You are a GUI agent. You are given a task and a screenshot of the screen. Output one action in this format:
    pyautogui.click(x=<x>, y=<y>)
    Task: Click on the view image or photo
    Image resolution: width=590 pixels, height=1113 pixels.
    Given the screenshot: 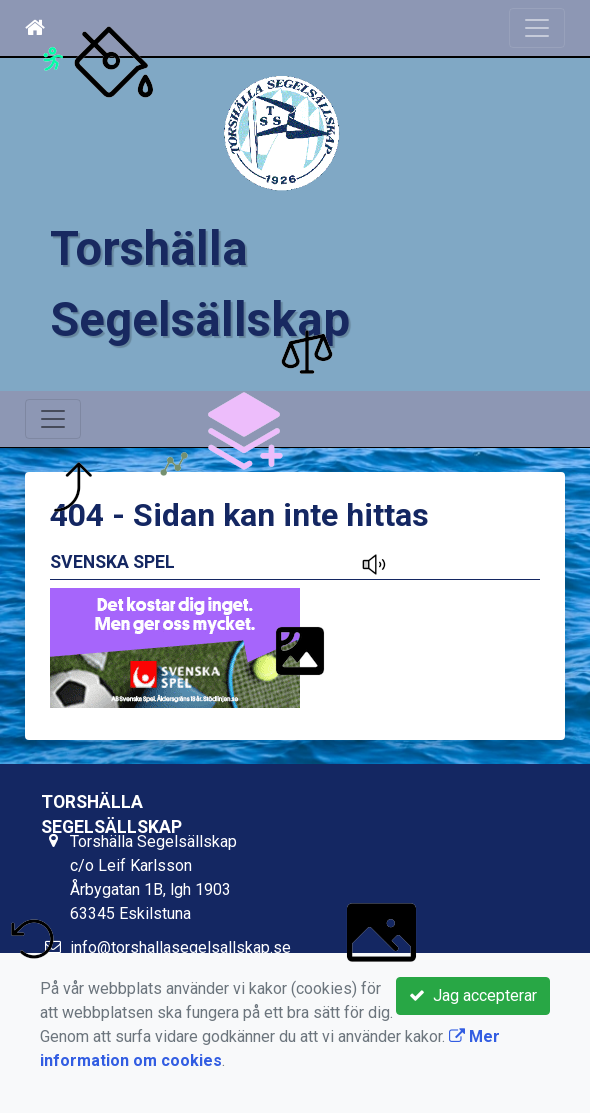 What is the action you would take?
    pyautogui.click(x=381, y=932)
    